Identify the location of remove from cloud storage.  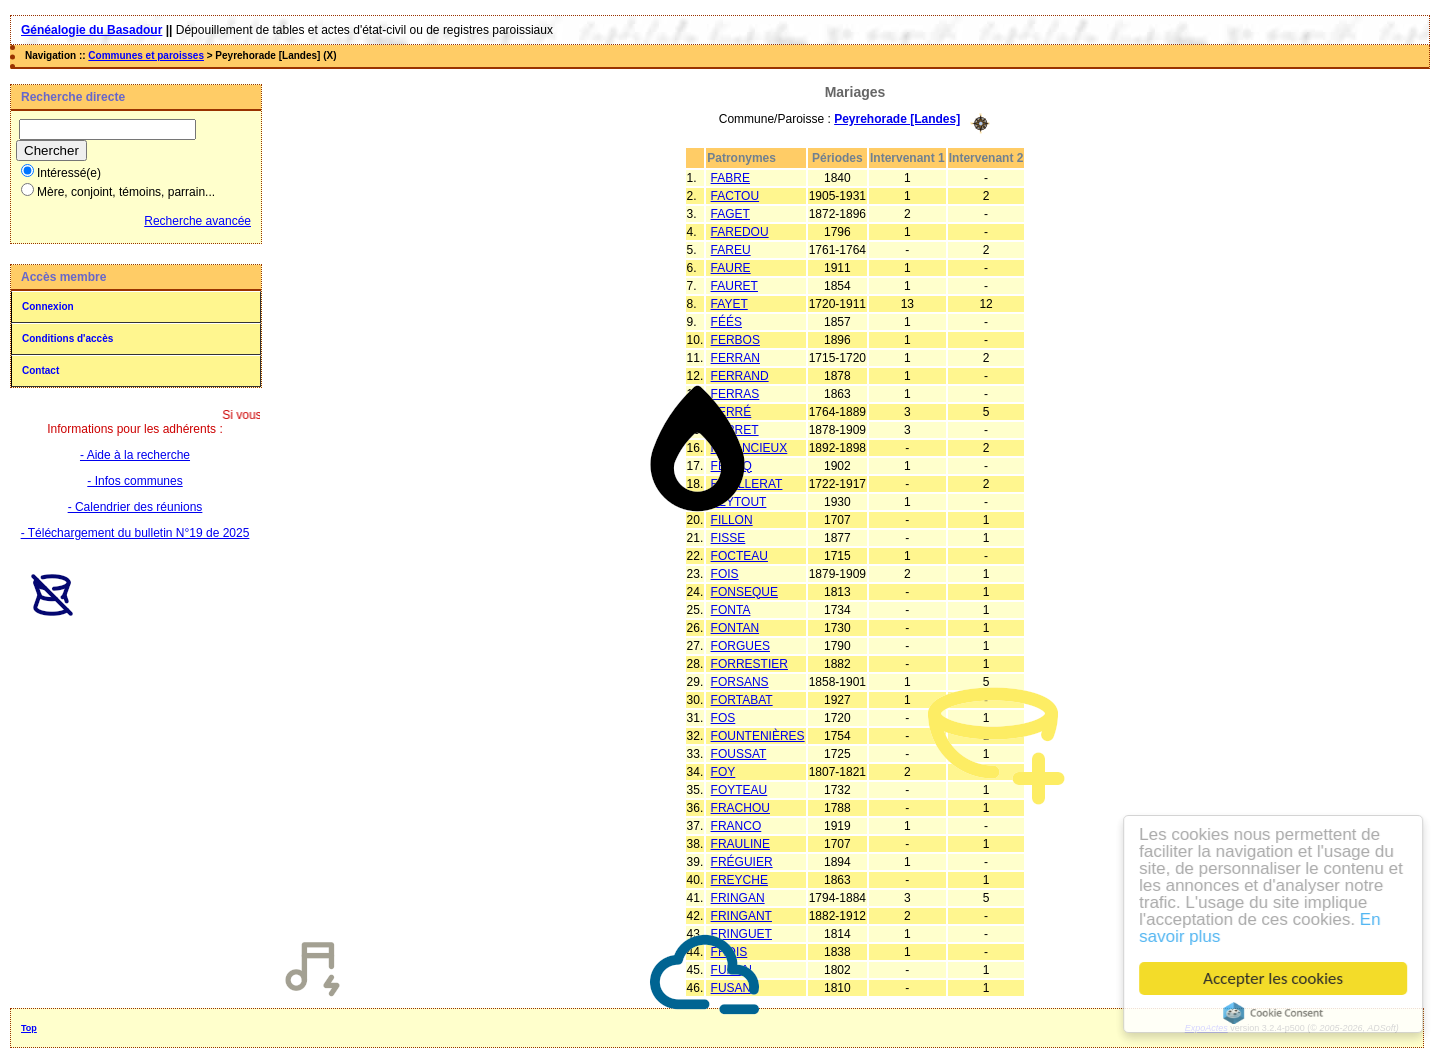
(704, 974).